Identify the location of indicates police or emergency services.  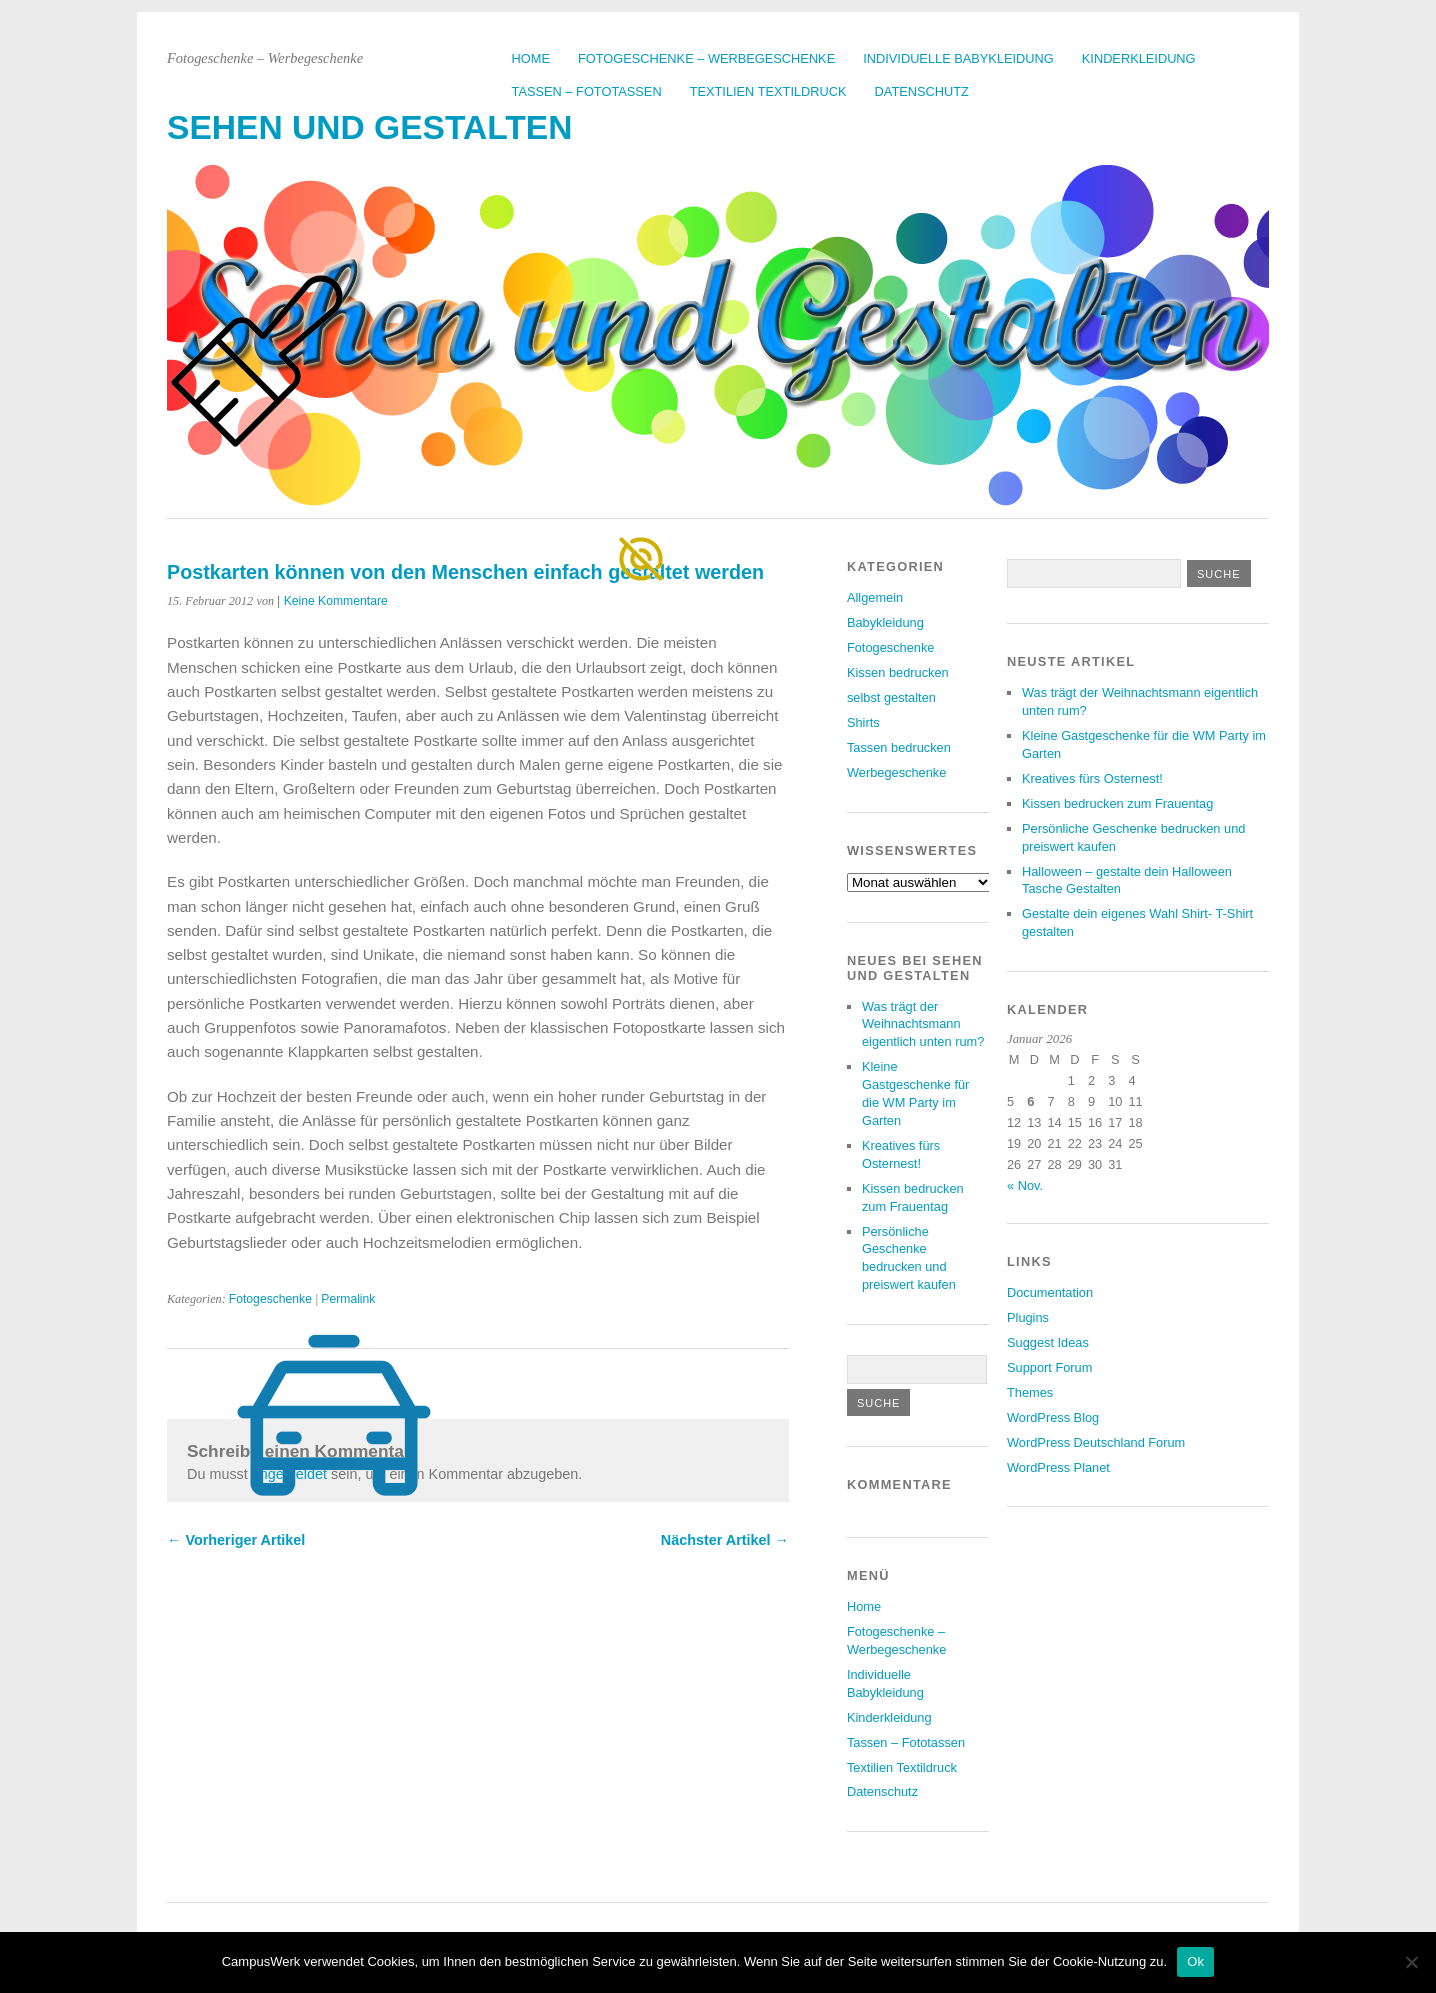
(334, 1425).